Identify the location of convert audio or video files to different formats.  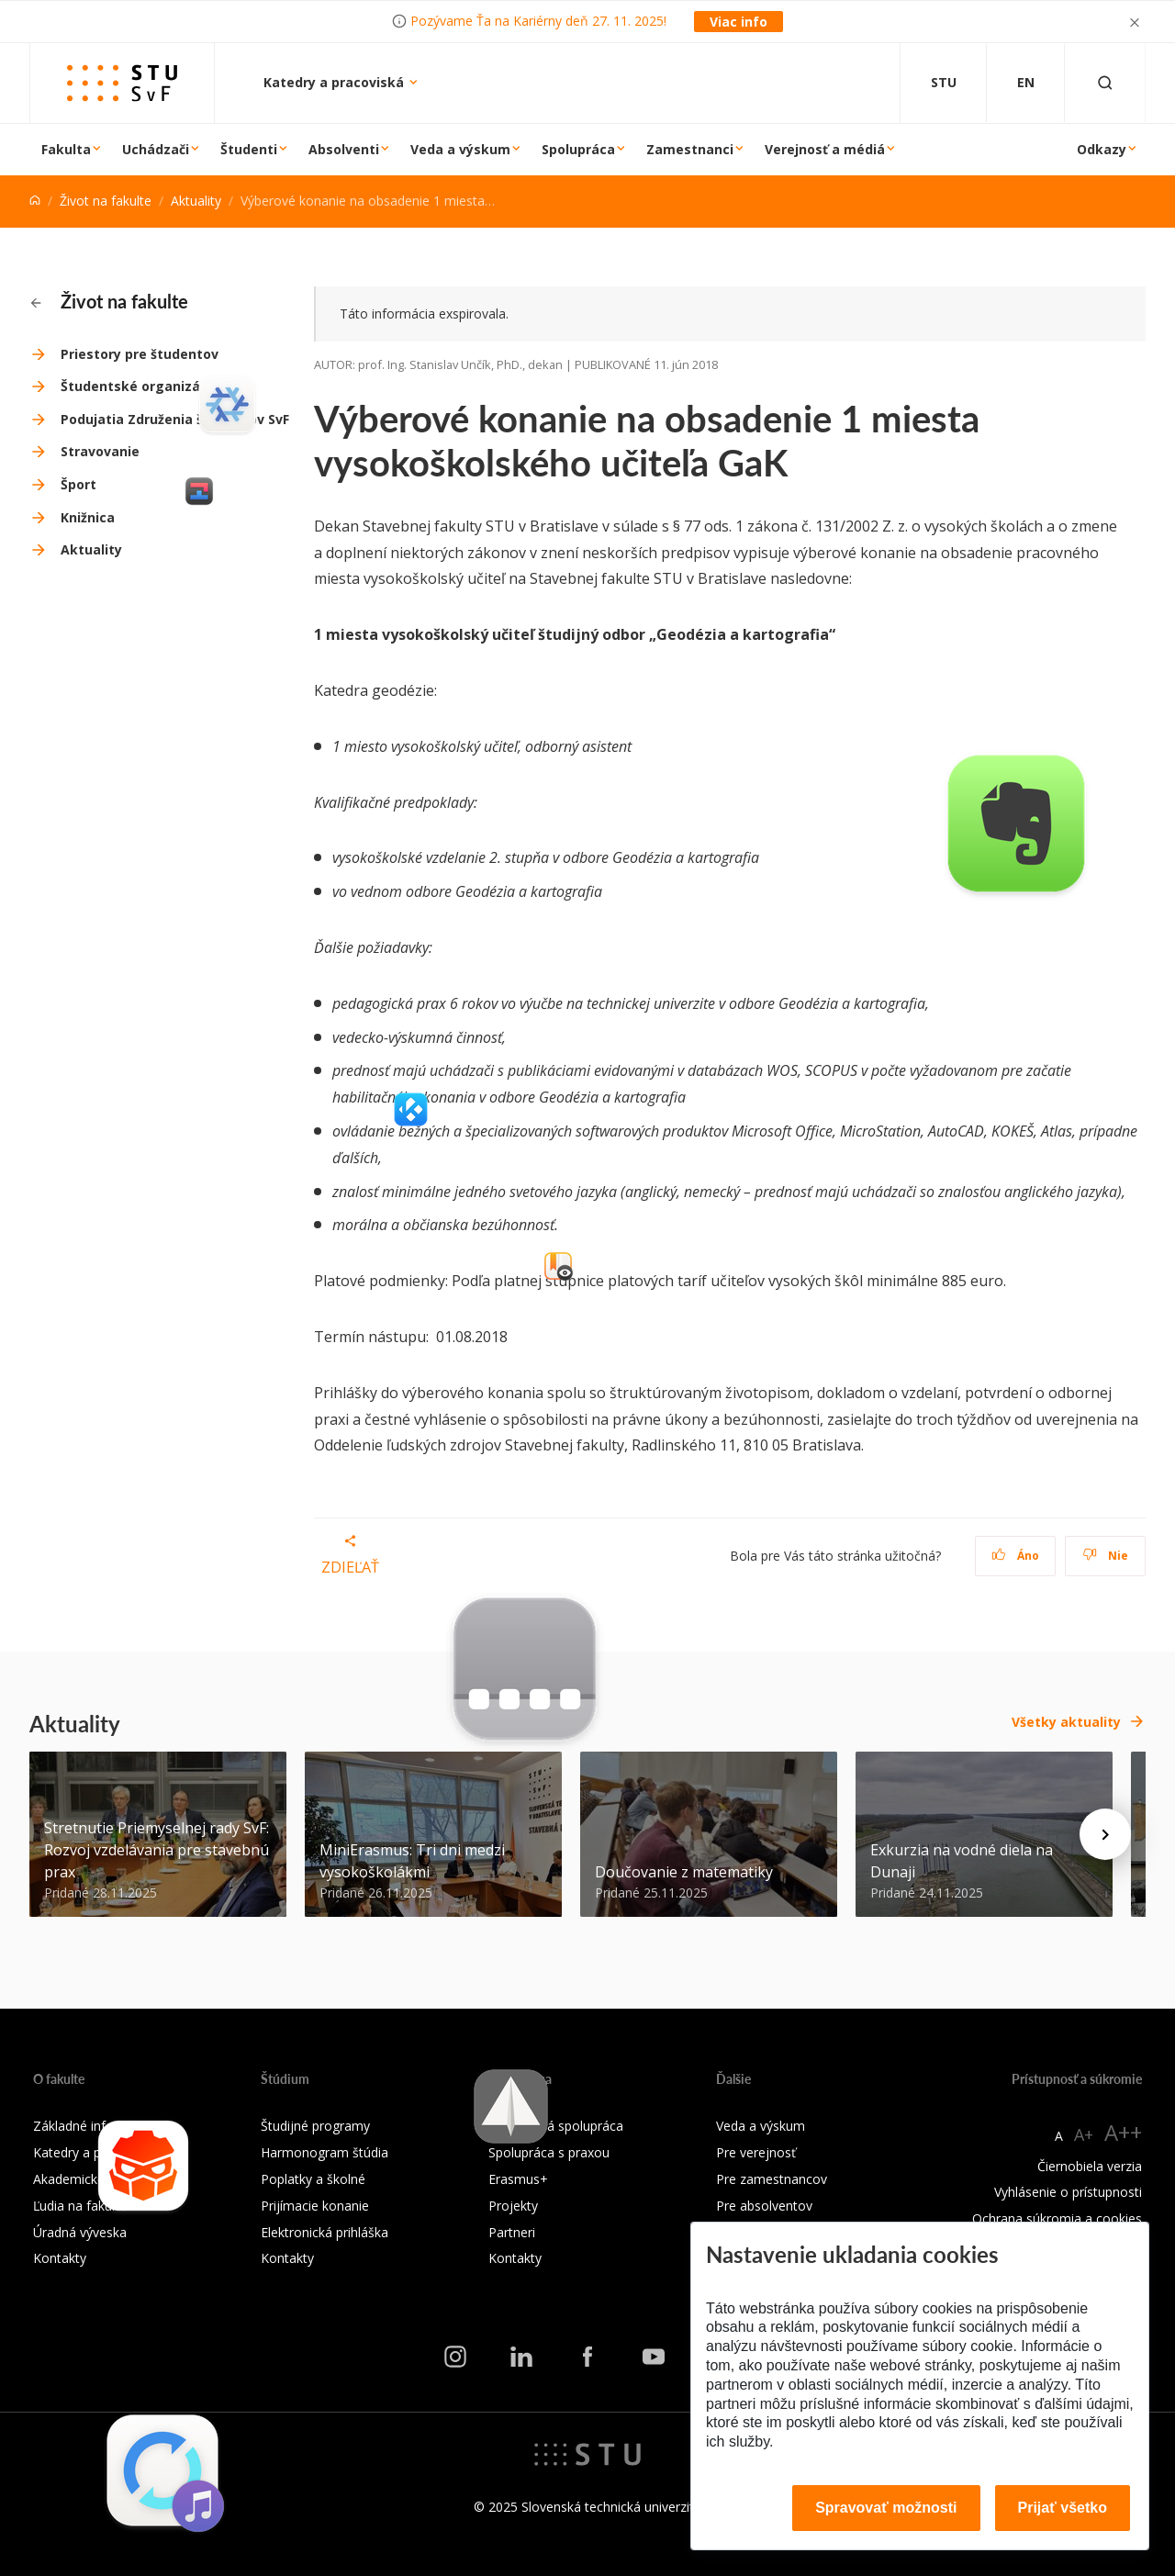
(162, 2470).